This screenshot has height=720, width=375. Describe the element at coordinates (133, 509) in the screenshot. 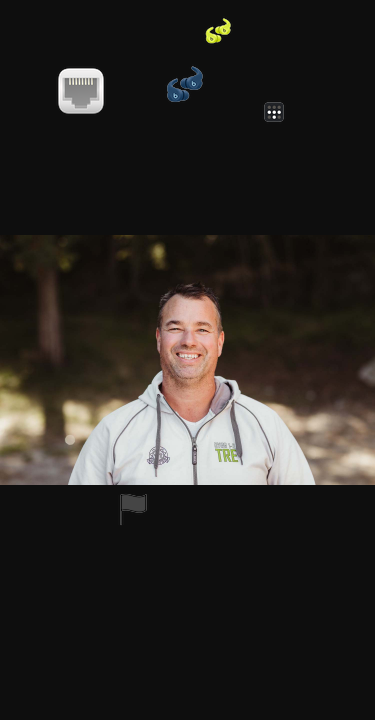

I see `view flagged emails in Mail` at that location.